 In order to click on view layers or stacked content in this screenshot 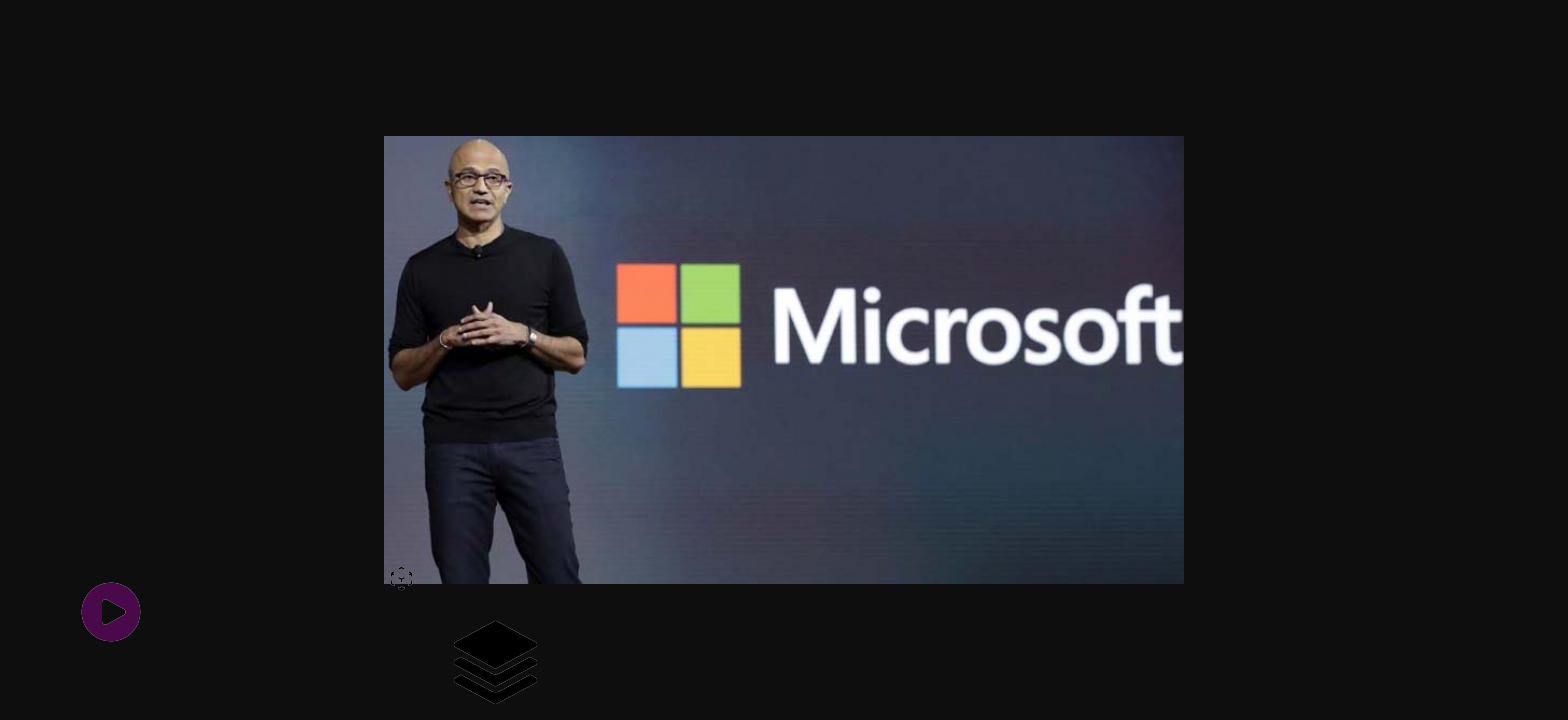, I will do `click(495, 662)`.